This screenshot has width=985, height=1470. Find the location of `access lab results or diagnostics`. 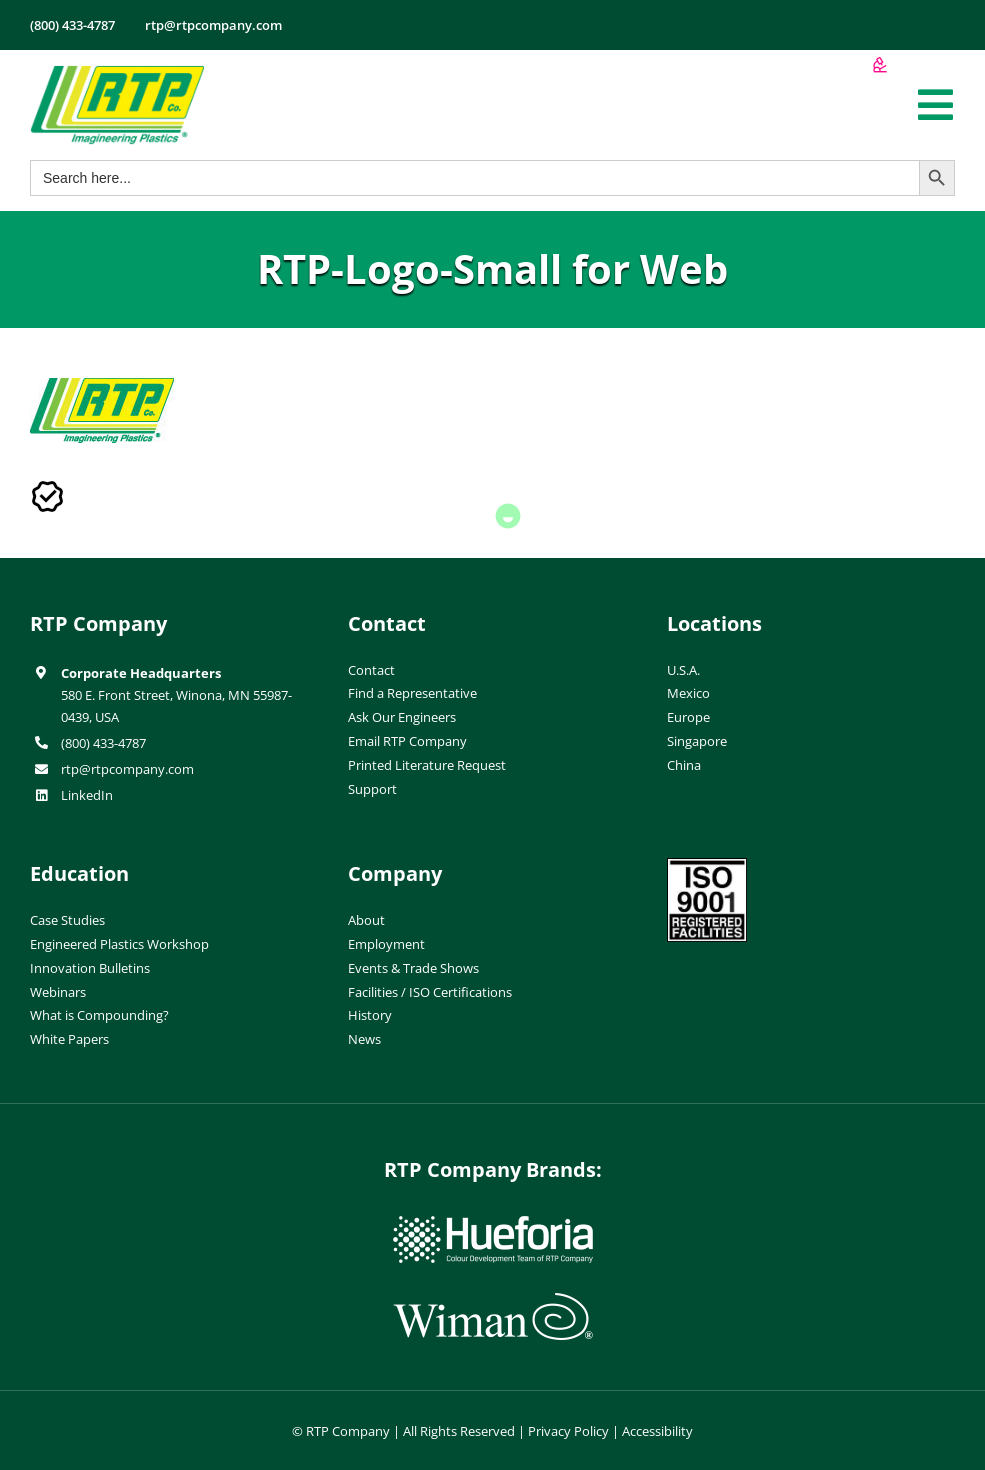

access lab results or diagnostics is located at coordinates (880, 65).